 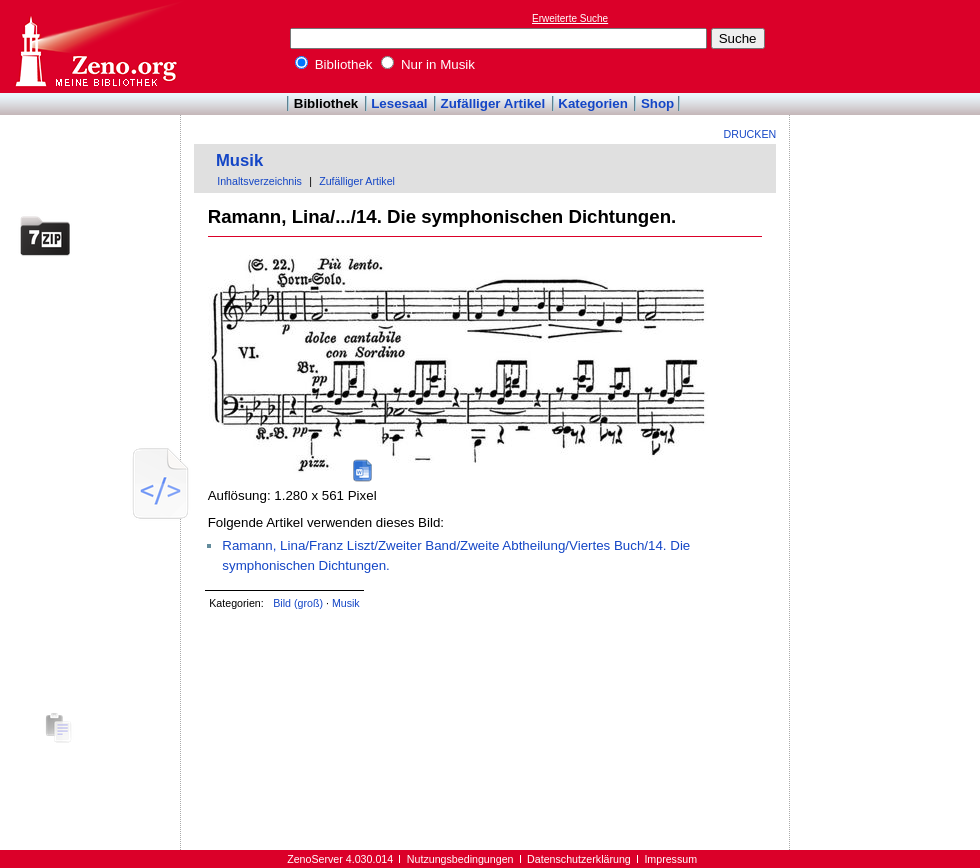 What do you see at coordinates (58, 727) in the screenshot?
I see `paste content from clipboard` at bounding box center [58, 727].